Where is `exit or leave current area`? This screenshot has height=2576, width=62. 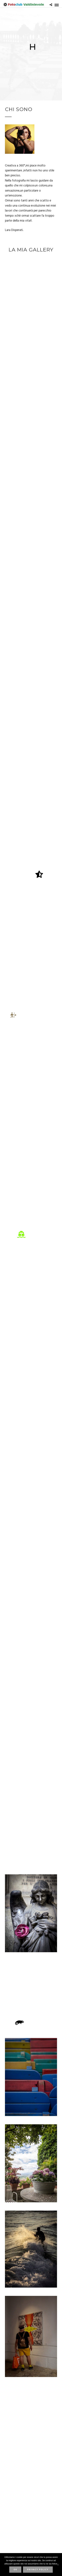 exit or leave current area is located at coordinates (13, 1015).